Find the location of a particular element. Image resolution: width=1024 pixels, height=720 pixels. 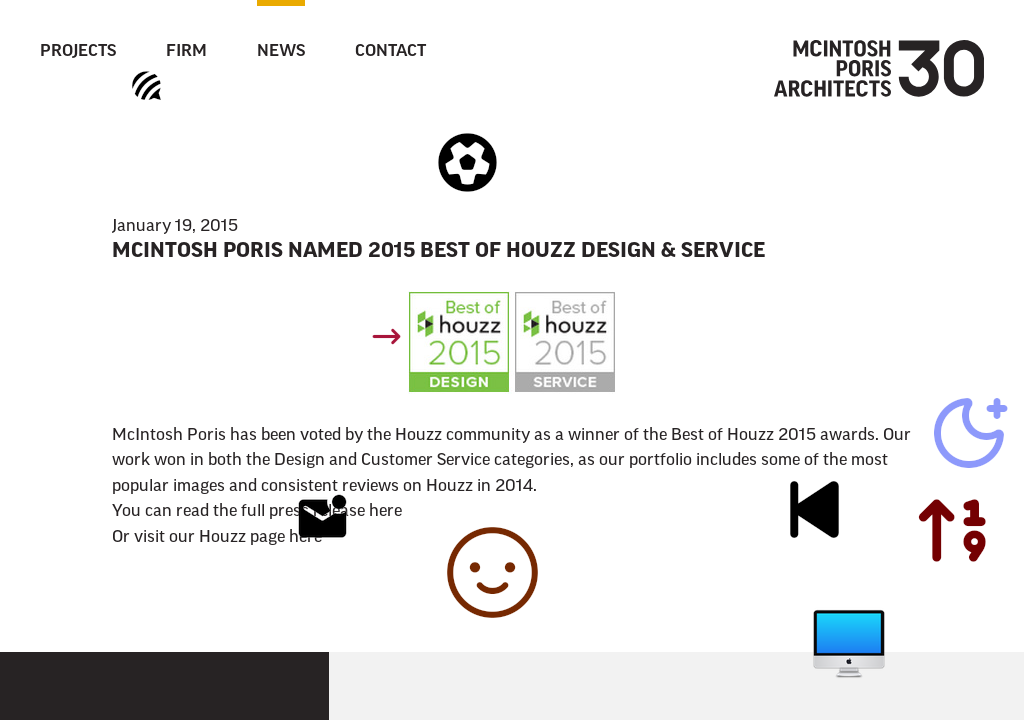

access sports or football content is located at coordinates (467, 162).